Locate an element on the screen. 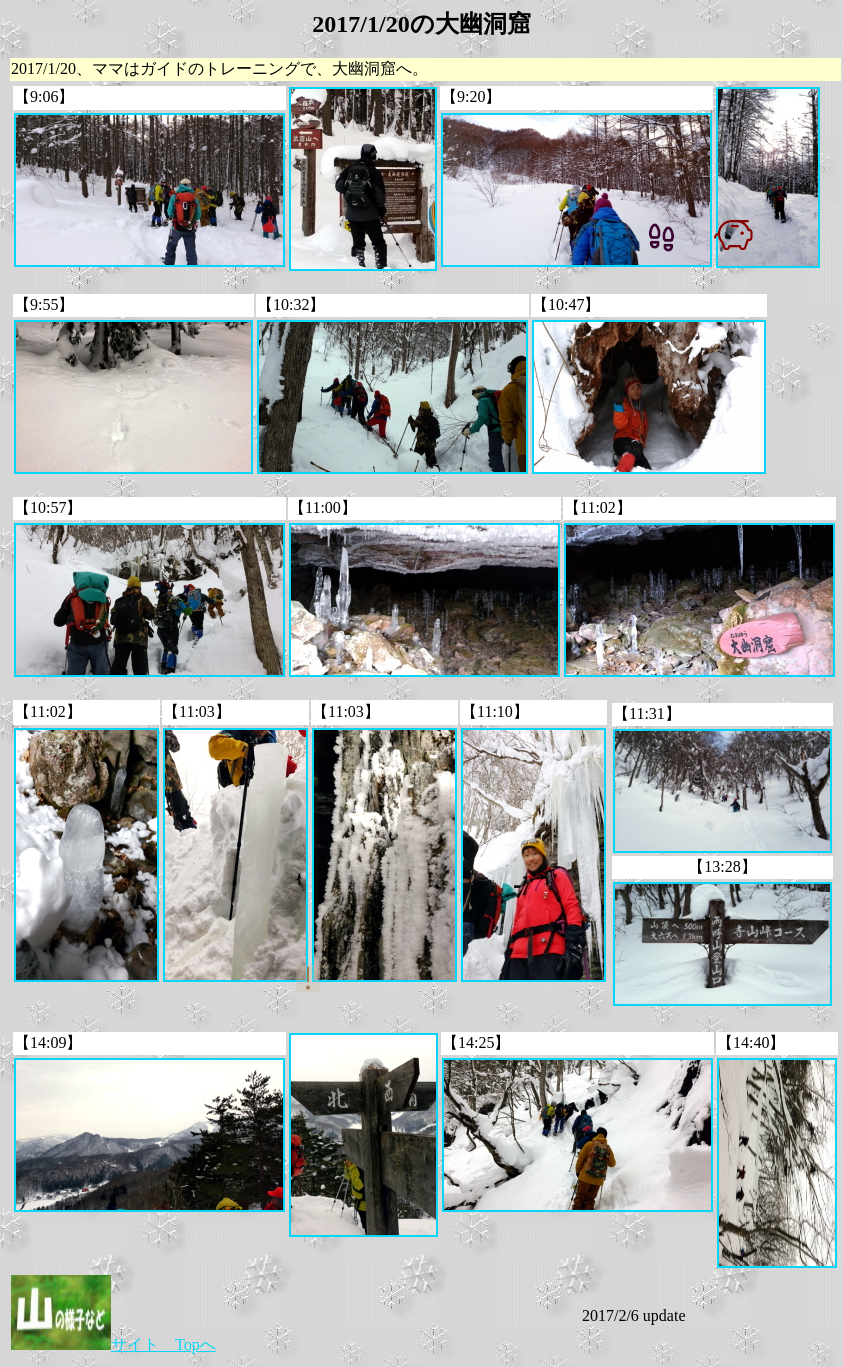 Image resolution: width=843 pixels, height=1367 pixels. indicates an alert or warning that requires attention is located at coordinates (308, 978).